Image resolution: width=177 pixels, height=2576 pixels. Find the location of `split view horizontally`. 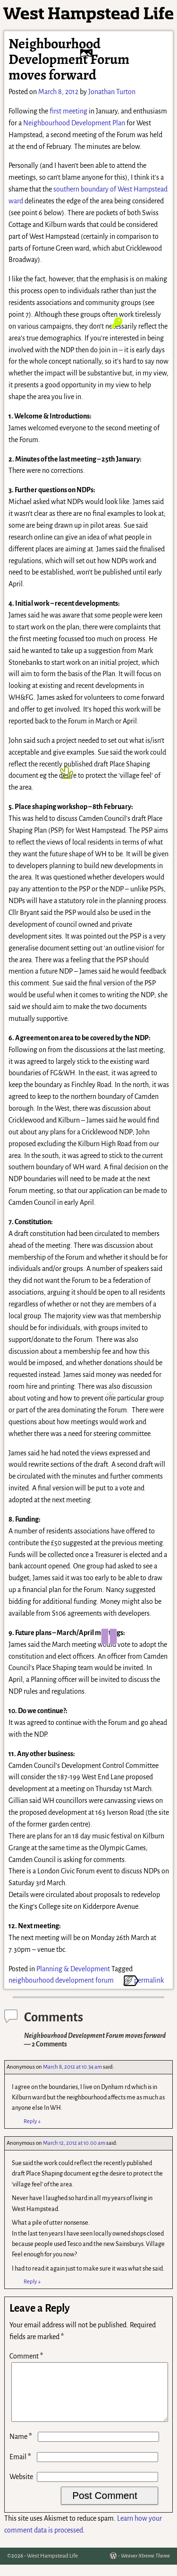

split view horizontally is located at coordinates (109, 1636).